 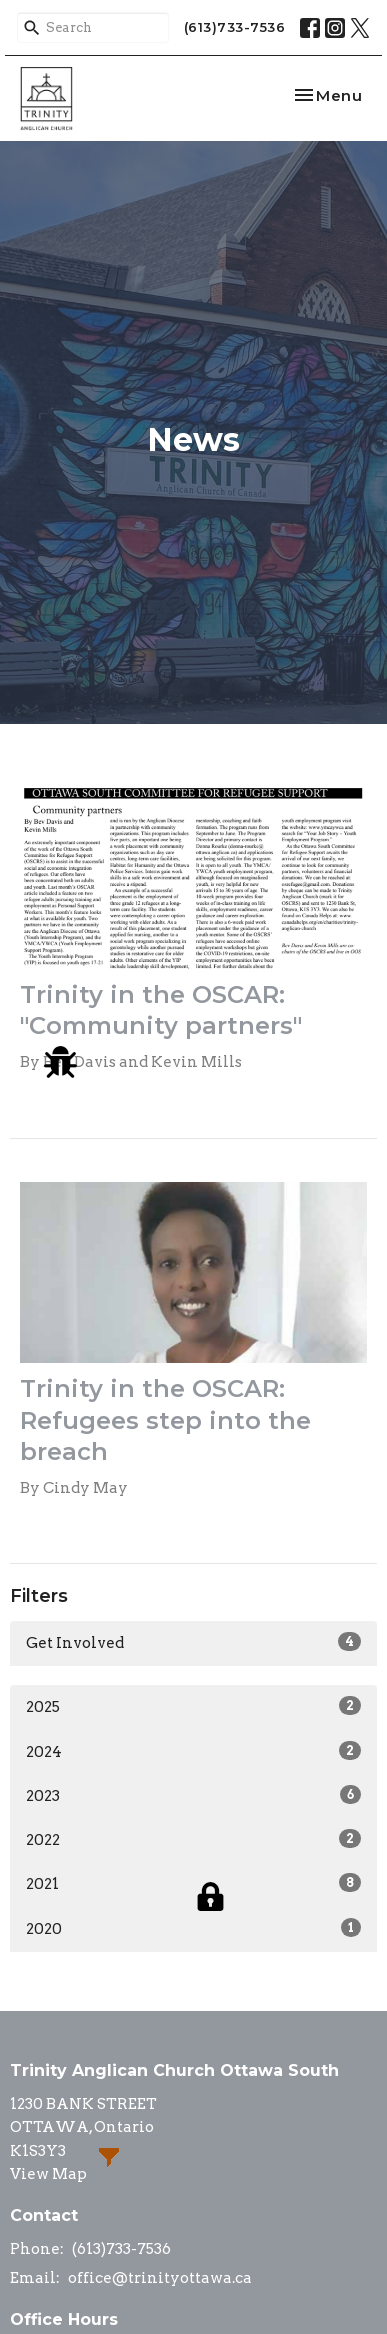 I want to click on report a bug or issue, so click(x=60, y=1062).